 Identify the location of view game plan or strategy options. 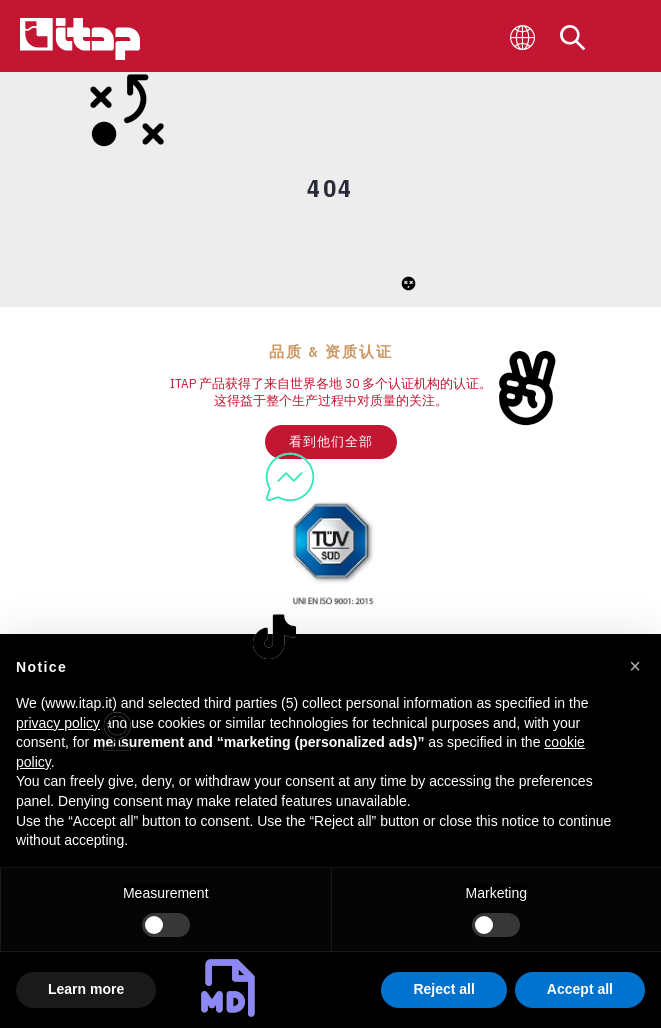
(124, 111).